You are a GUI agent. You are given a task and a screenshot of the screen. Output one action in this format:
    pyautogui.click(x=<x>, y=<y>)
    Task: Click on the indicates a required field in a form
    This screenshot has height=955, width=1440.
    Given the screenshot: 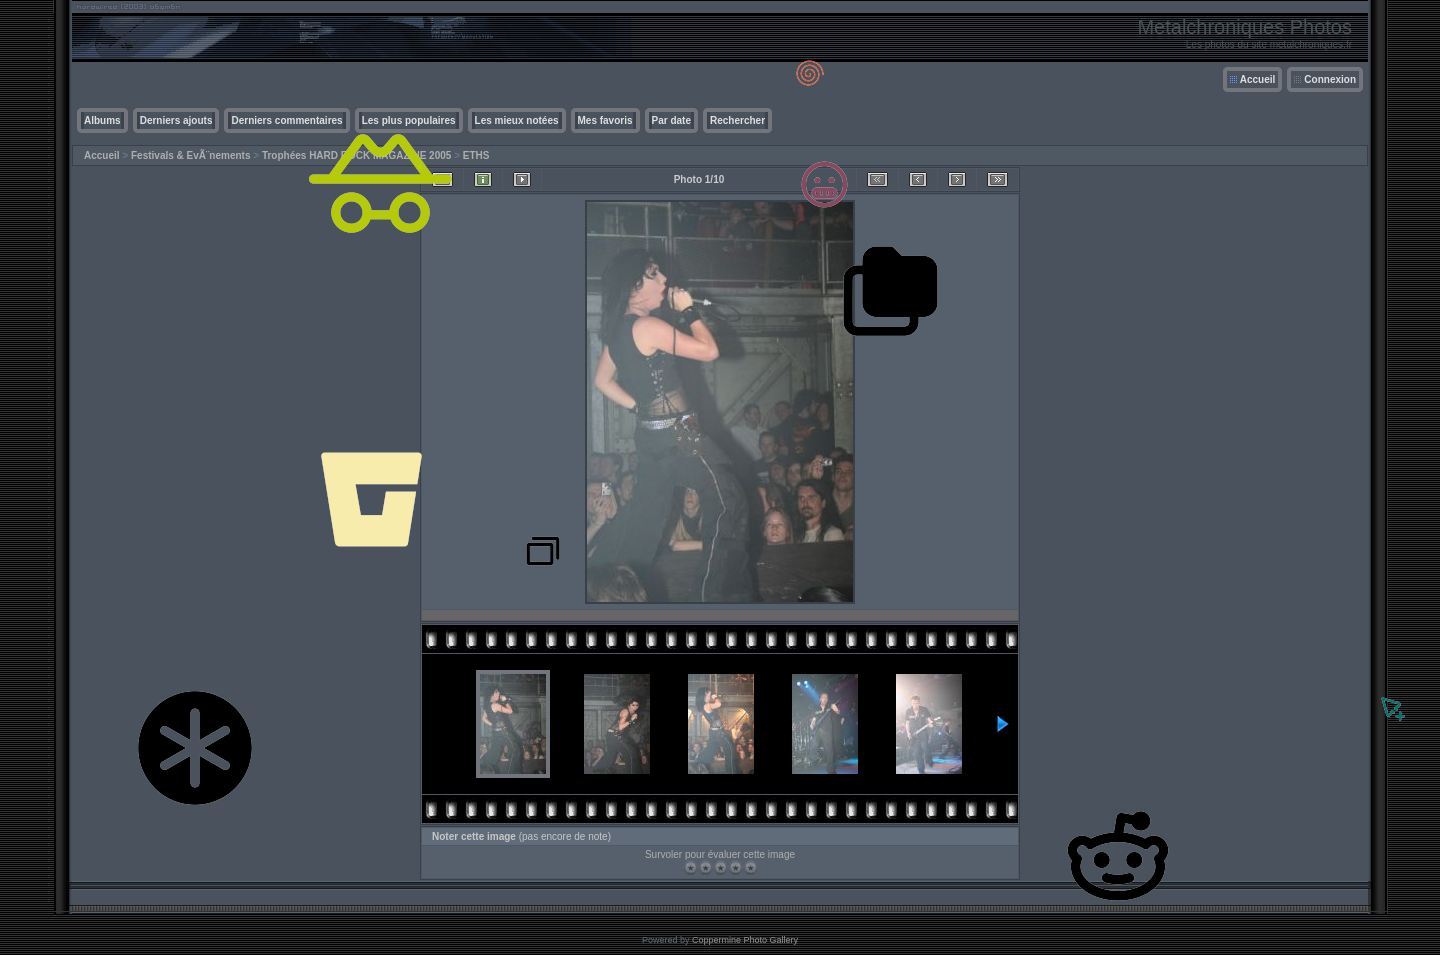 What is the action you would take?
    pyautogui.click(x=195, y=748)
    